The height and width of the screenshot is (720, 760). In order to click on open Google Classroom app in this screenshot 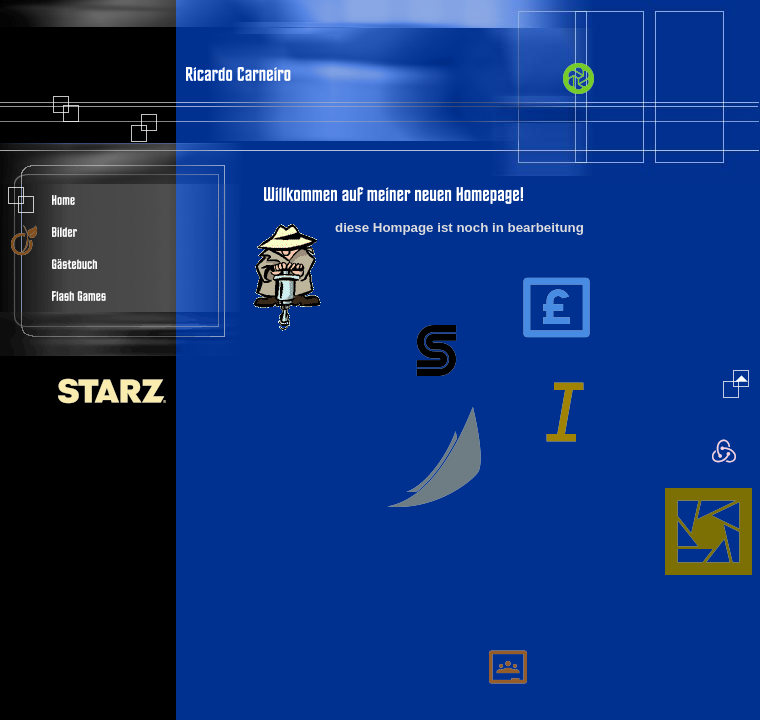, I will do `click(508, 667)`.